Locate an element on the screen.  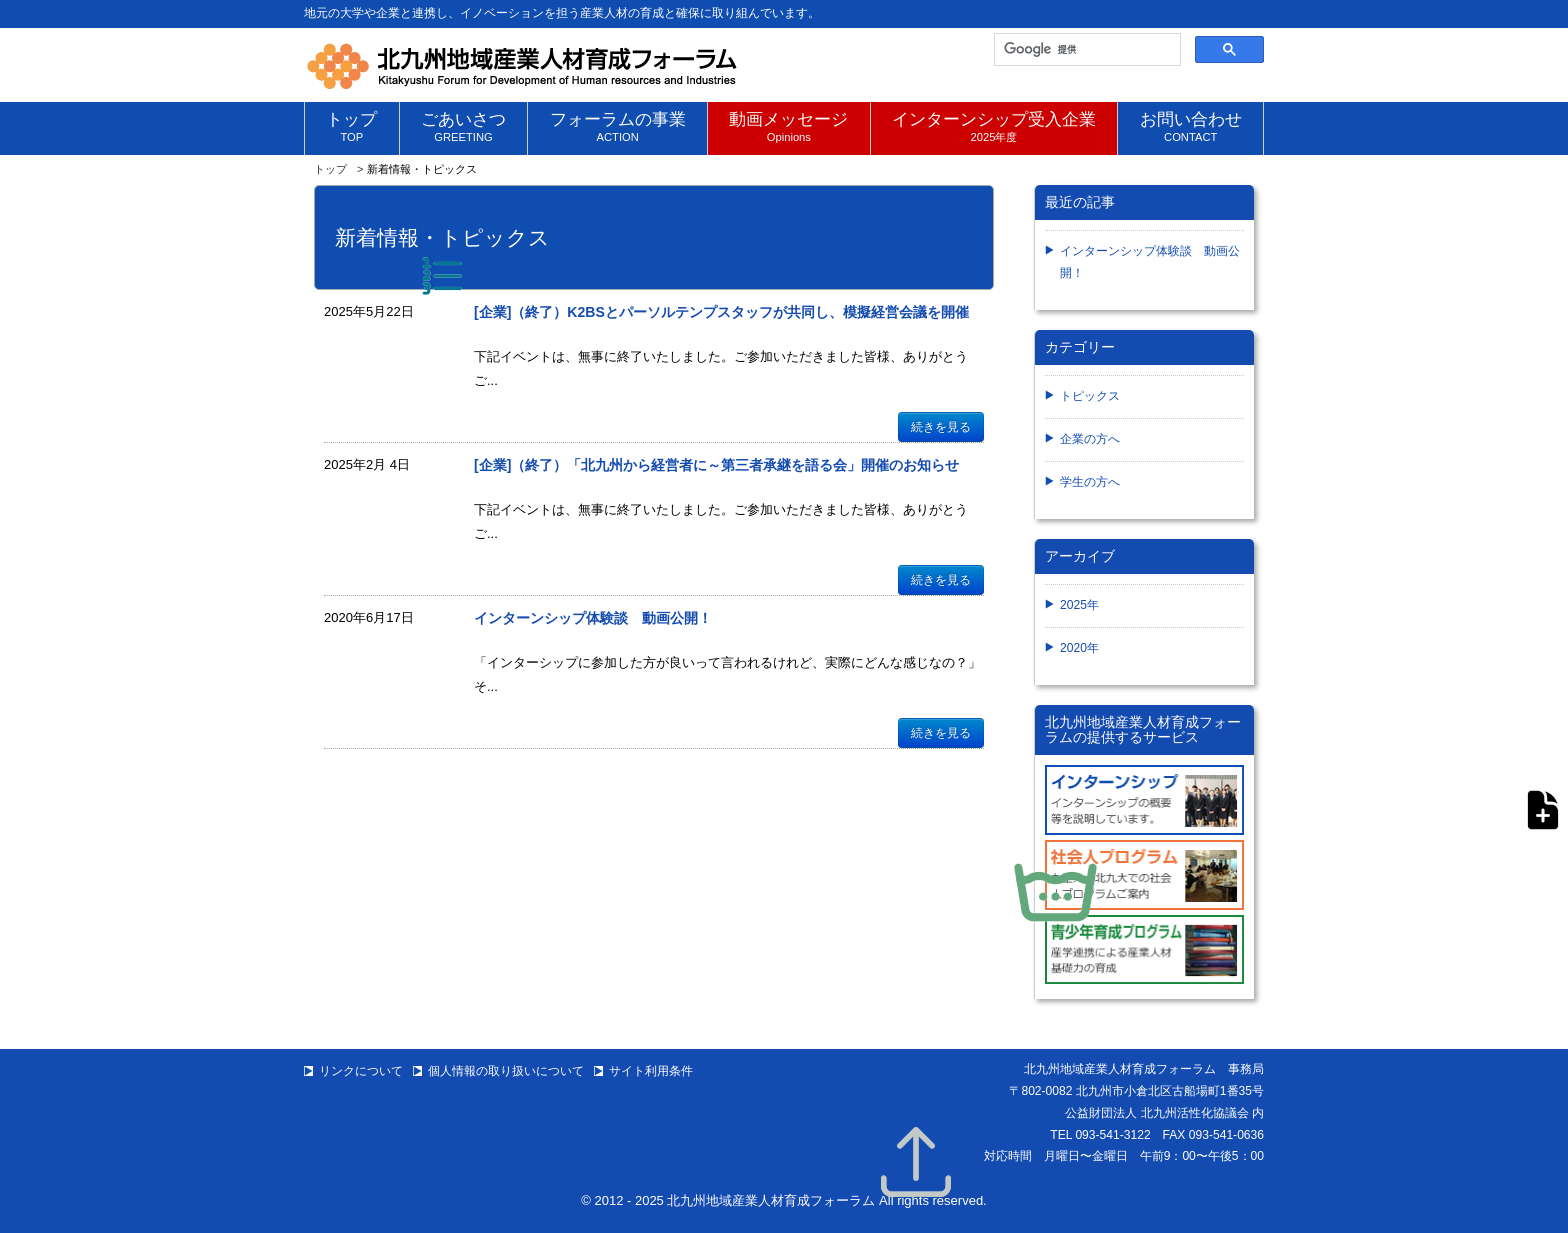
create a new document is located at coordinates (1543, 810).